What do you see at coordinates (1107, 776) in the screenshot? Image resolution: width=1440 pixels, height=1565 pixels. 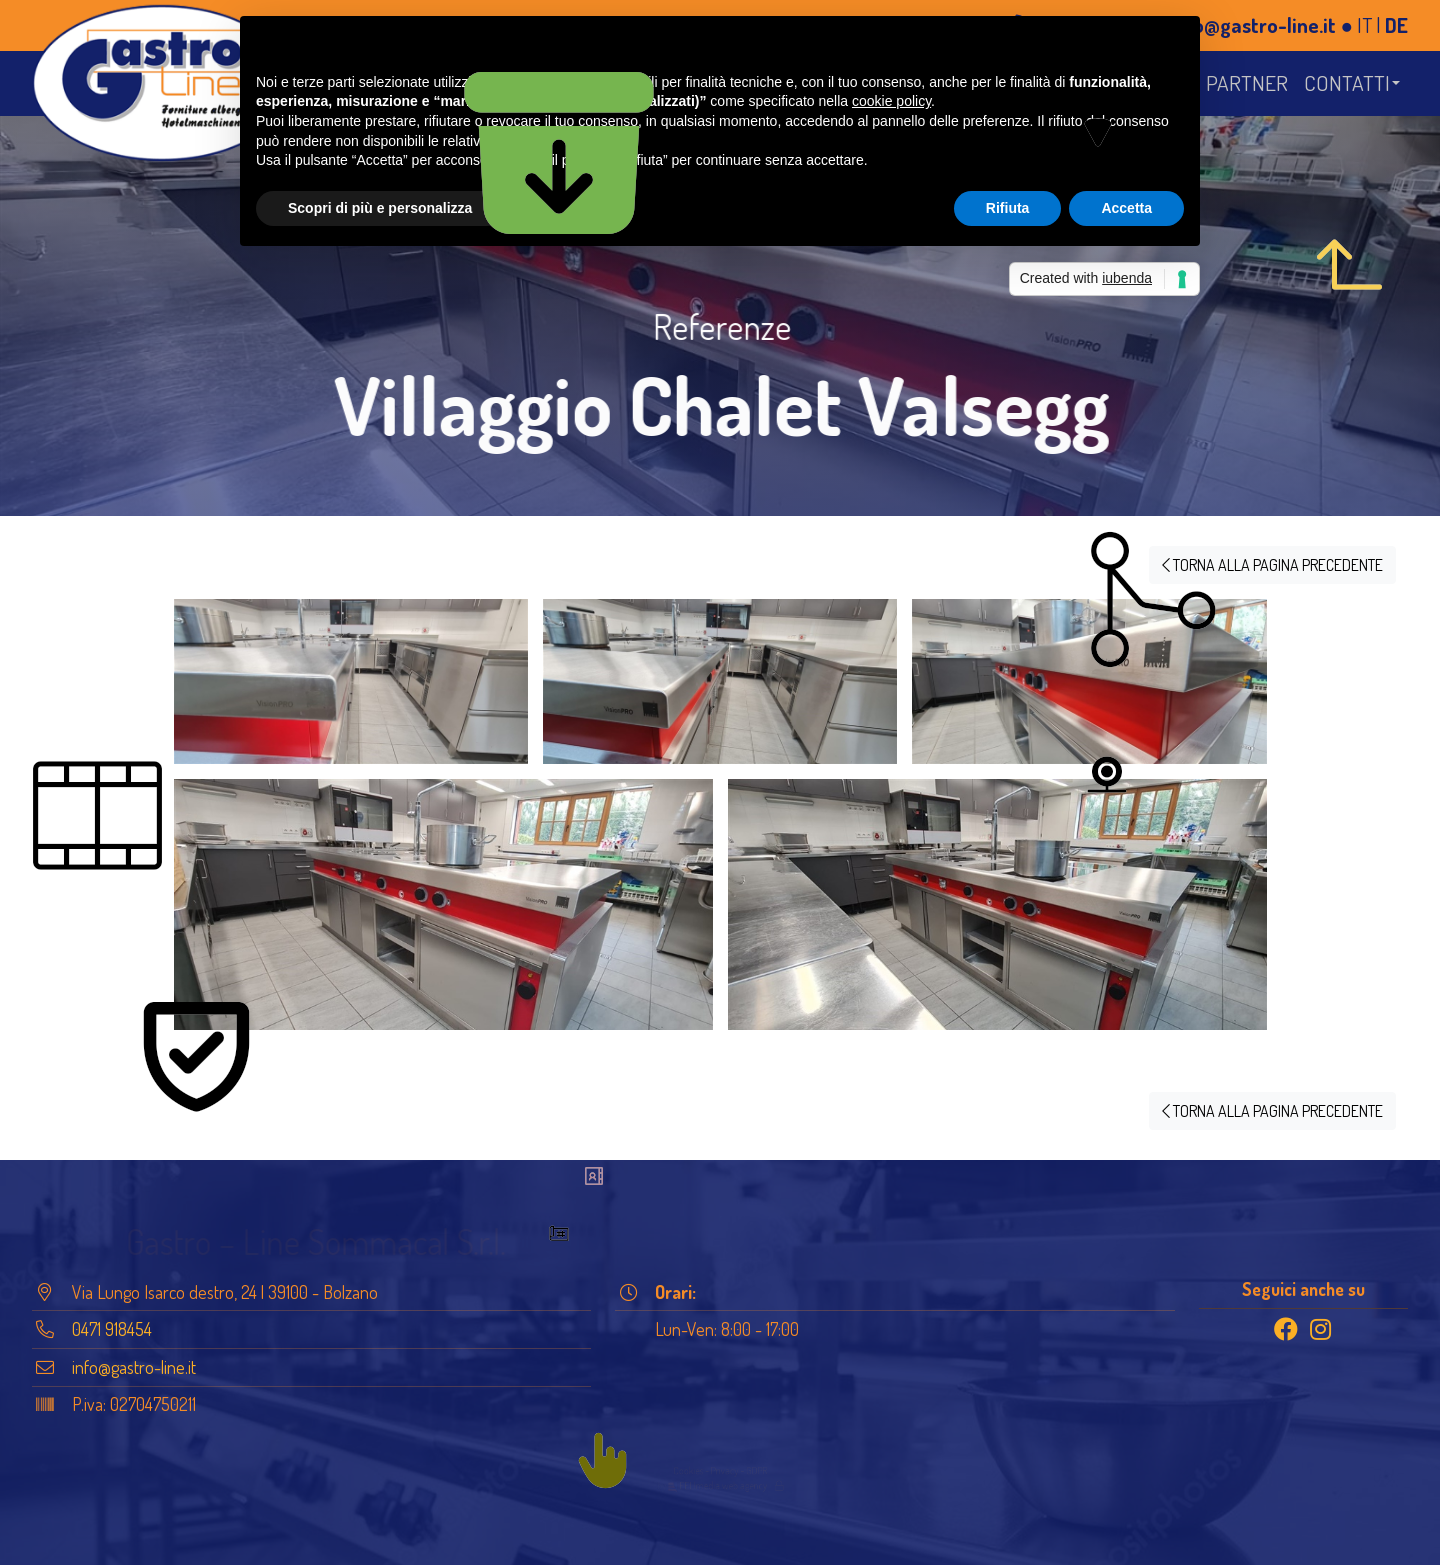 I see `enable webcam or video camera` at bounding box center [1107, 776].